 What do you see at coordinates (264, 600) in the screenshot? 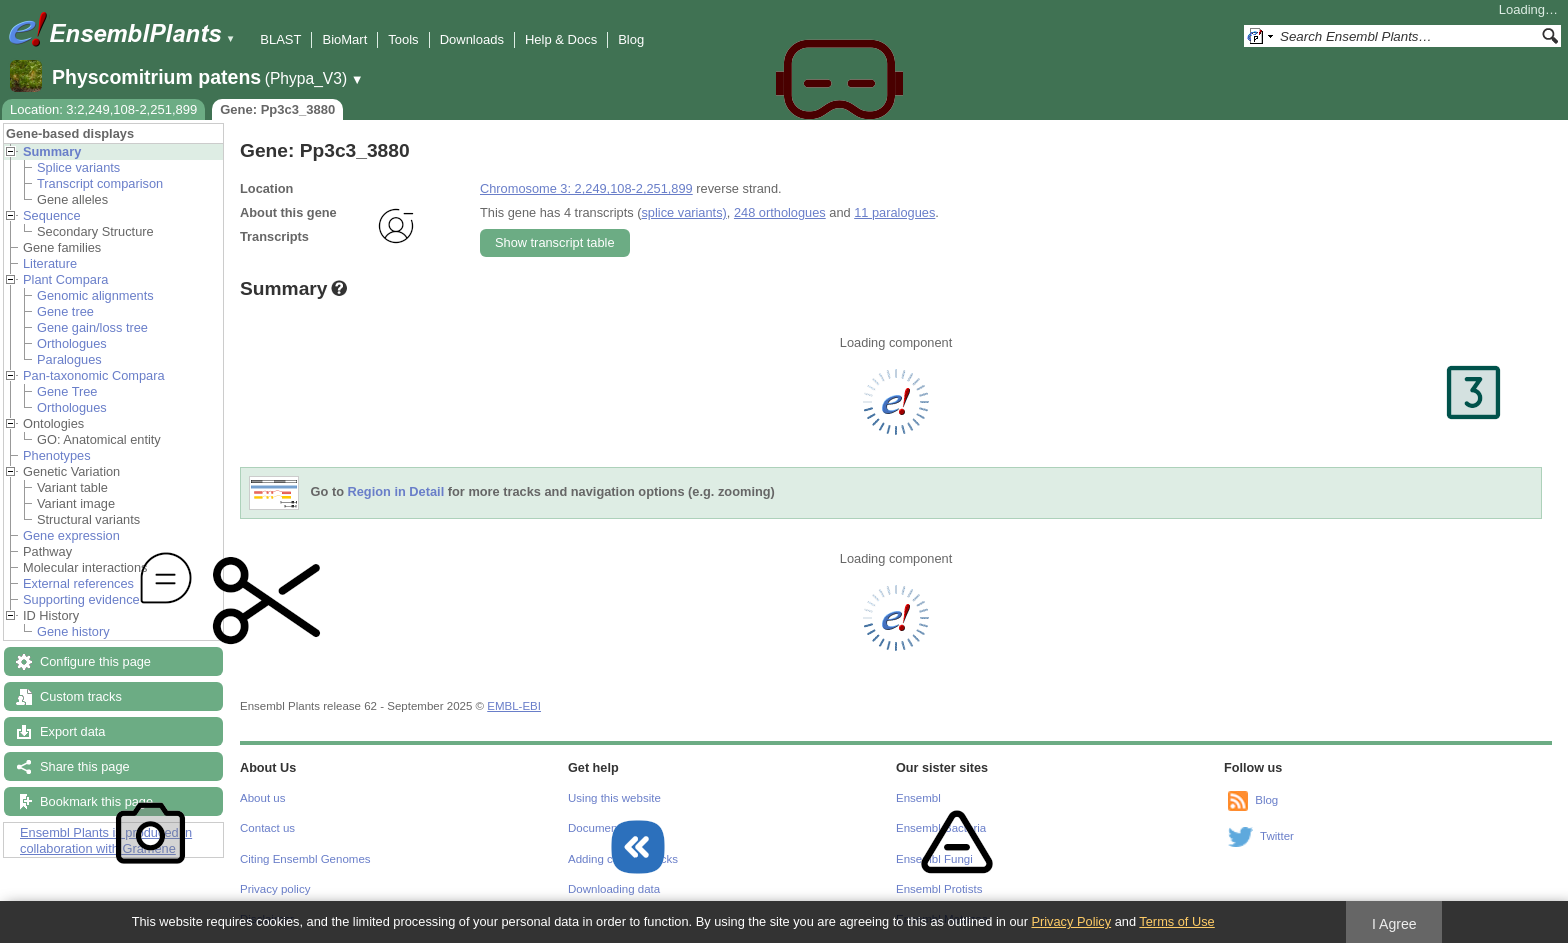
I see `cut selected content` at bounding box center [264, 600].